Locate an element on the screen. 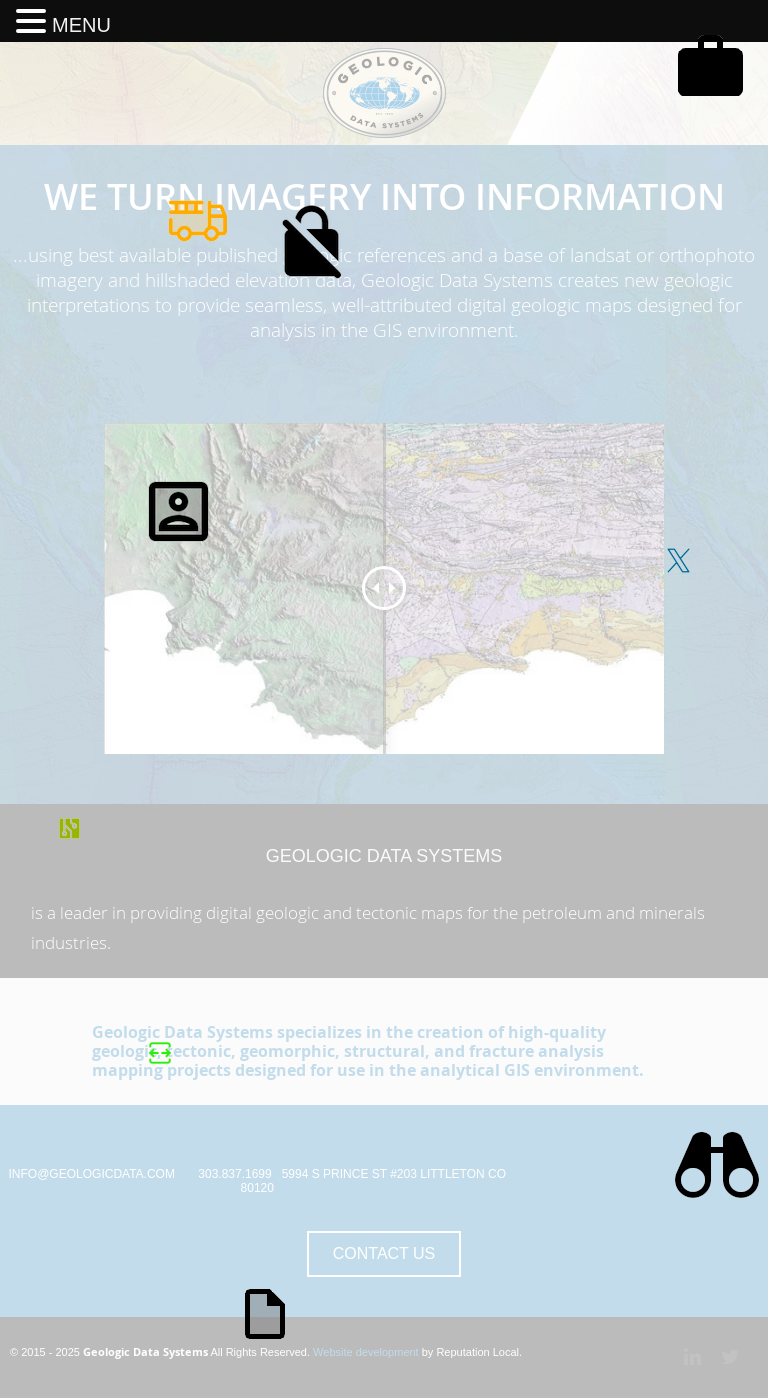 Image resolution: width=768 pixels, height=1398 pixels. insert or attach a file is located at coordinates (265, 1314).